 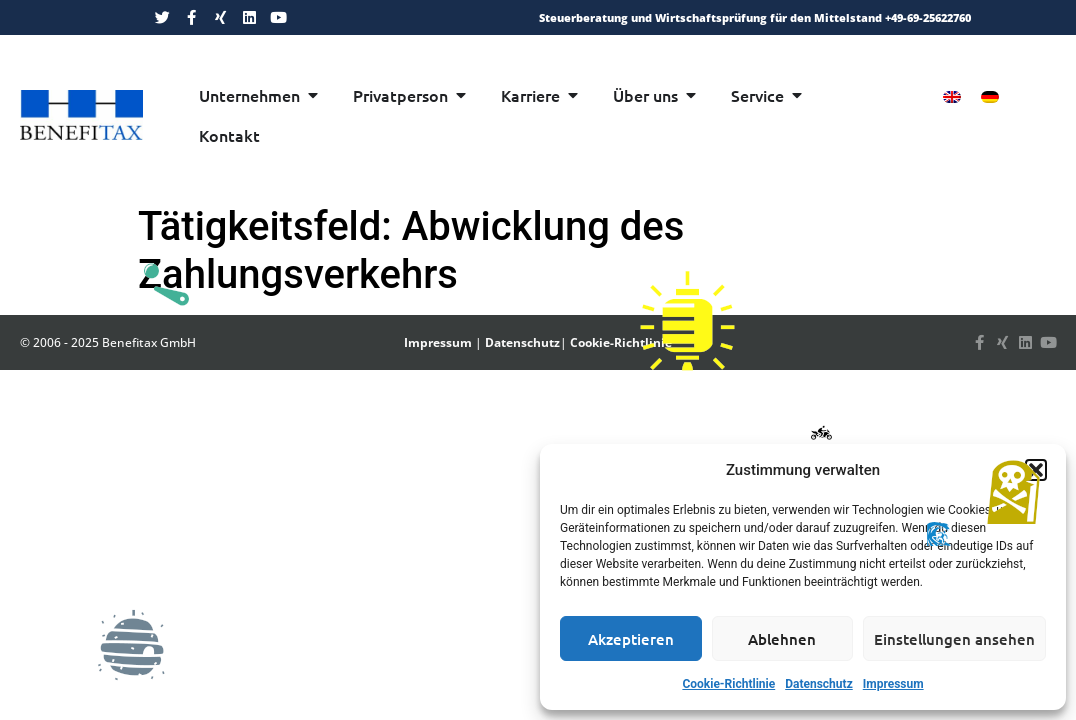 What do you see at coordinates (132, 644) in the screenshot?
I see `view beehive or apiary location` at bounding box center [132, 644].